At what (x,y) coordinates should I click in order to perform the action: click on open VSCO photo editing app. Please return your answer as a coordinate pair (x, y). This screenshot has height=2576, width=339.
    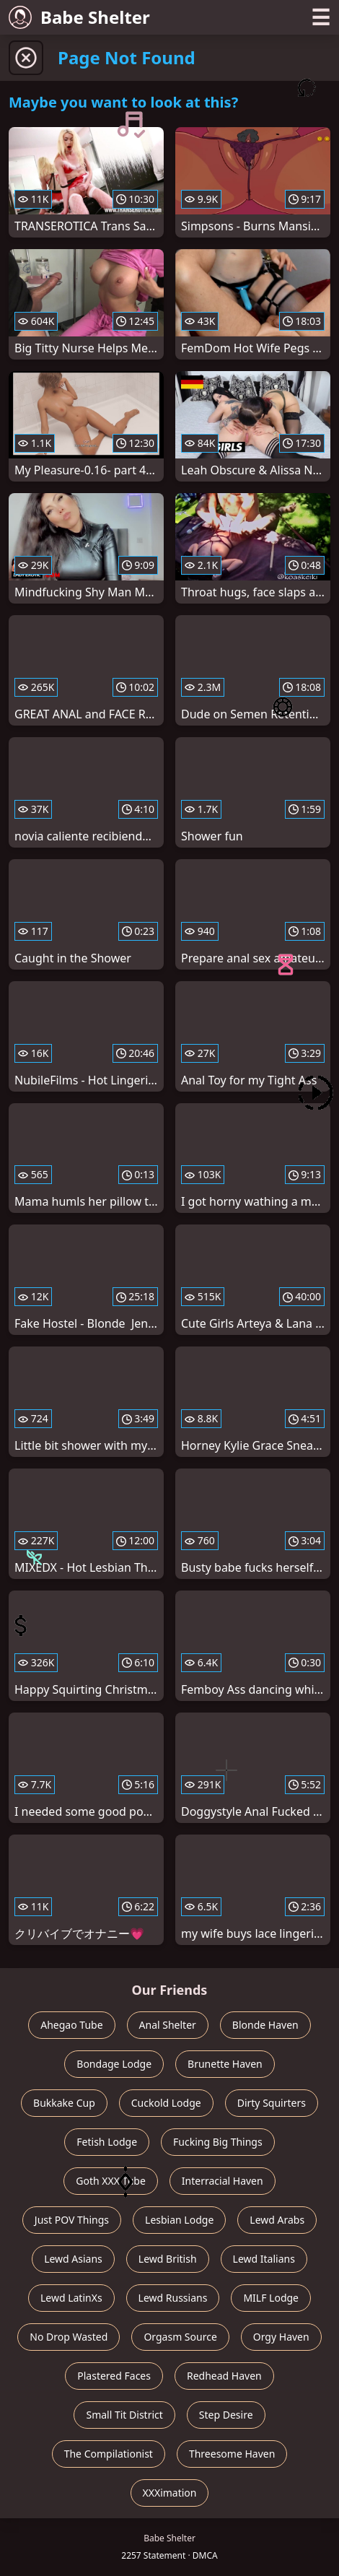
    Looking at the image, I should click on (283, 707).